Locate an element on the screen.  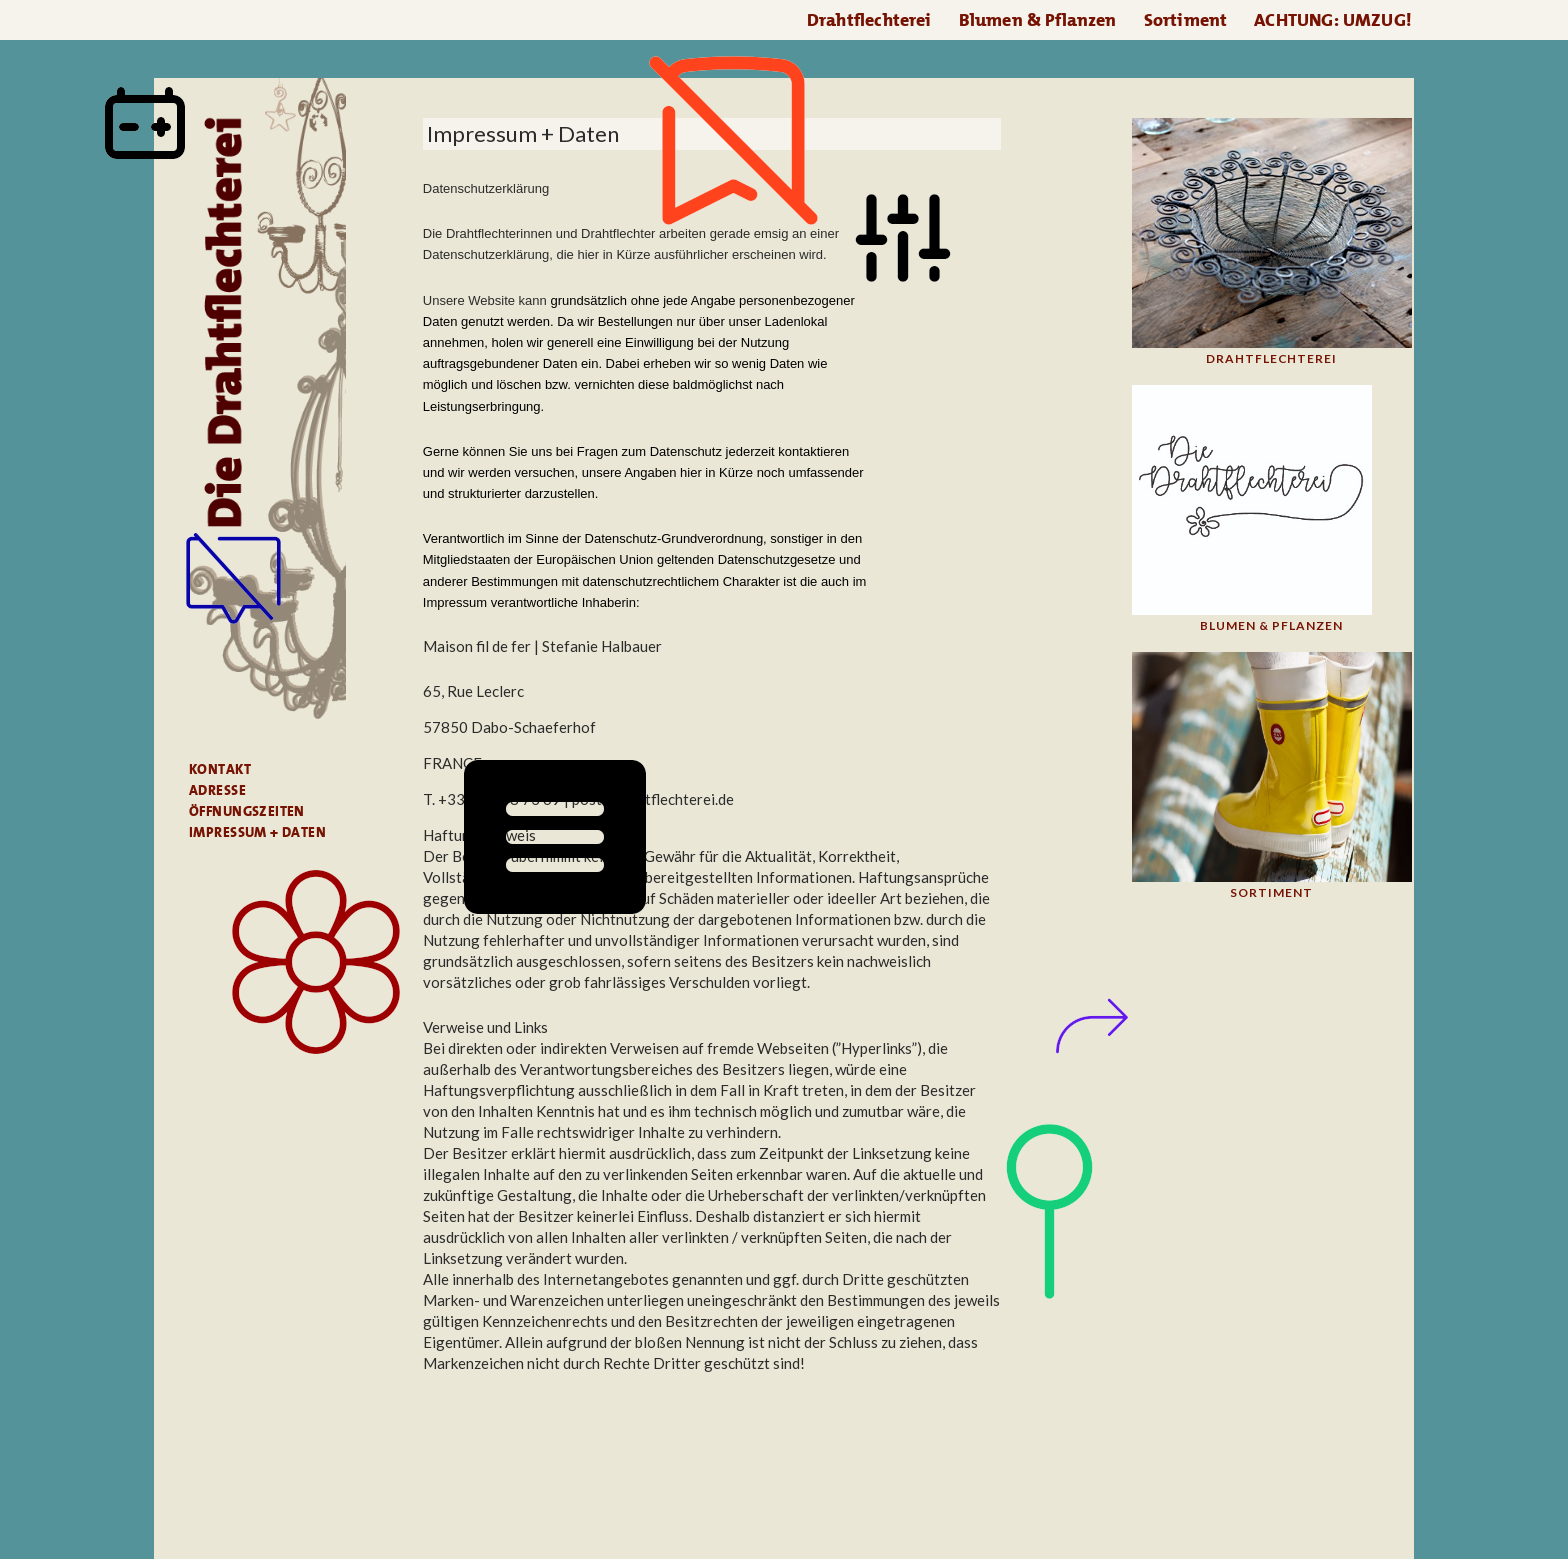
mark a location on the map is located at coordinates (1049, 1211).